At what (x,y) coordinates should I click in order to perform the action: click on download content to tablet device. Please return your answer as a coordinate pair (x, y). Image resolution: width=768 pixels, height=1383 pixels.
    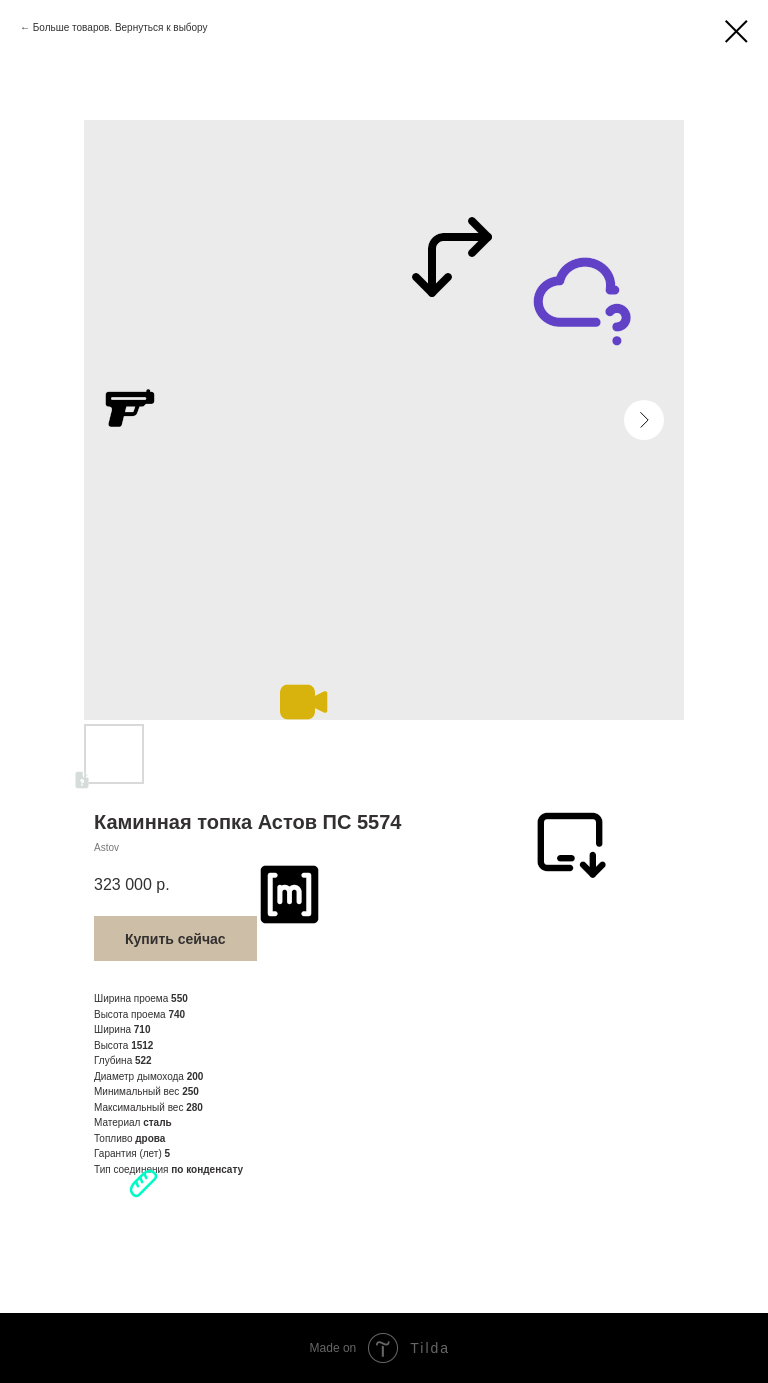
    Looking at the image, I should click on (570, 842).